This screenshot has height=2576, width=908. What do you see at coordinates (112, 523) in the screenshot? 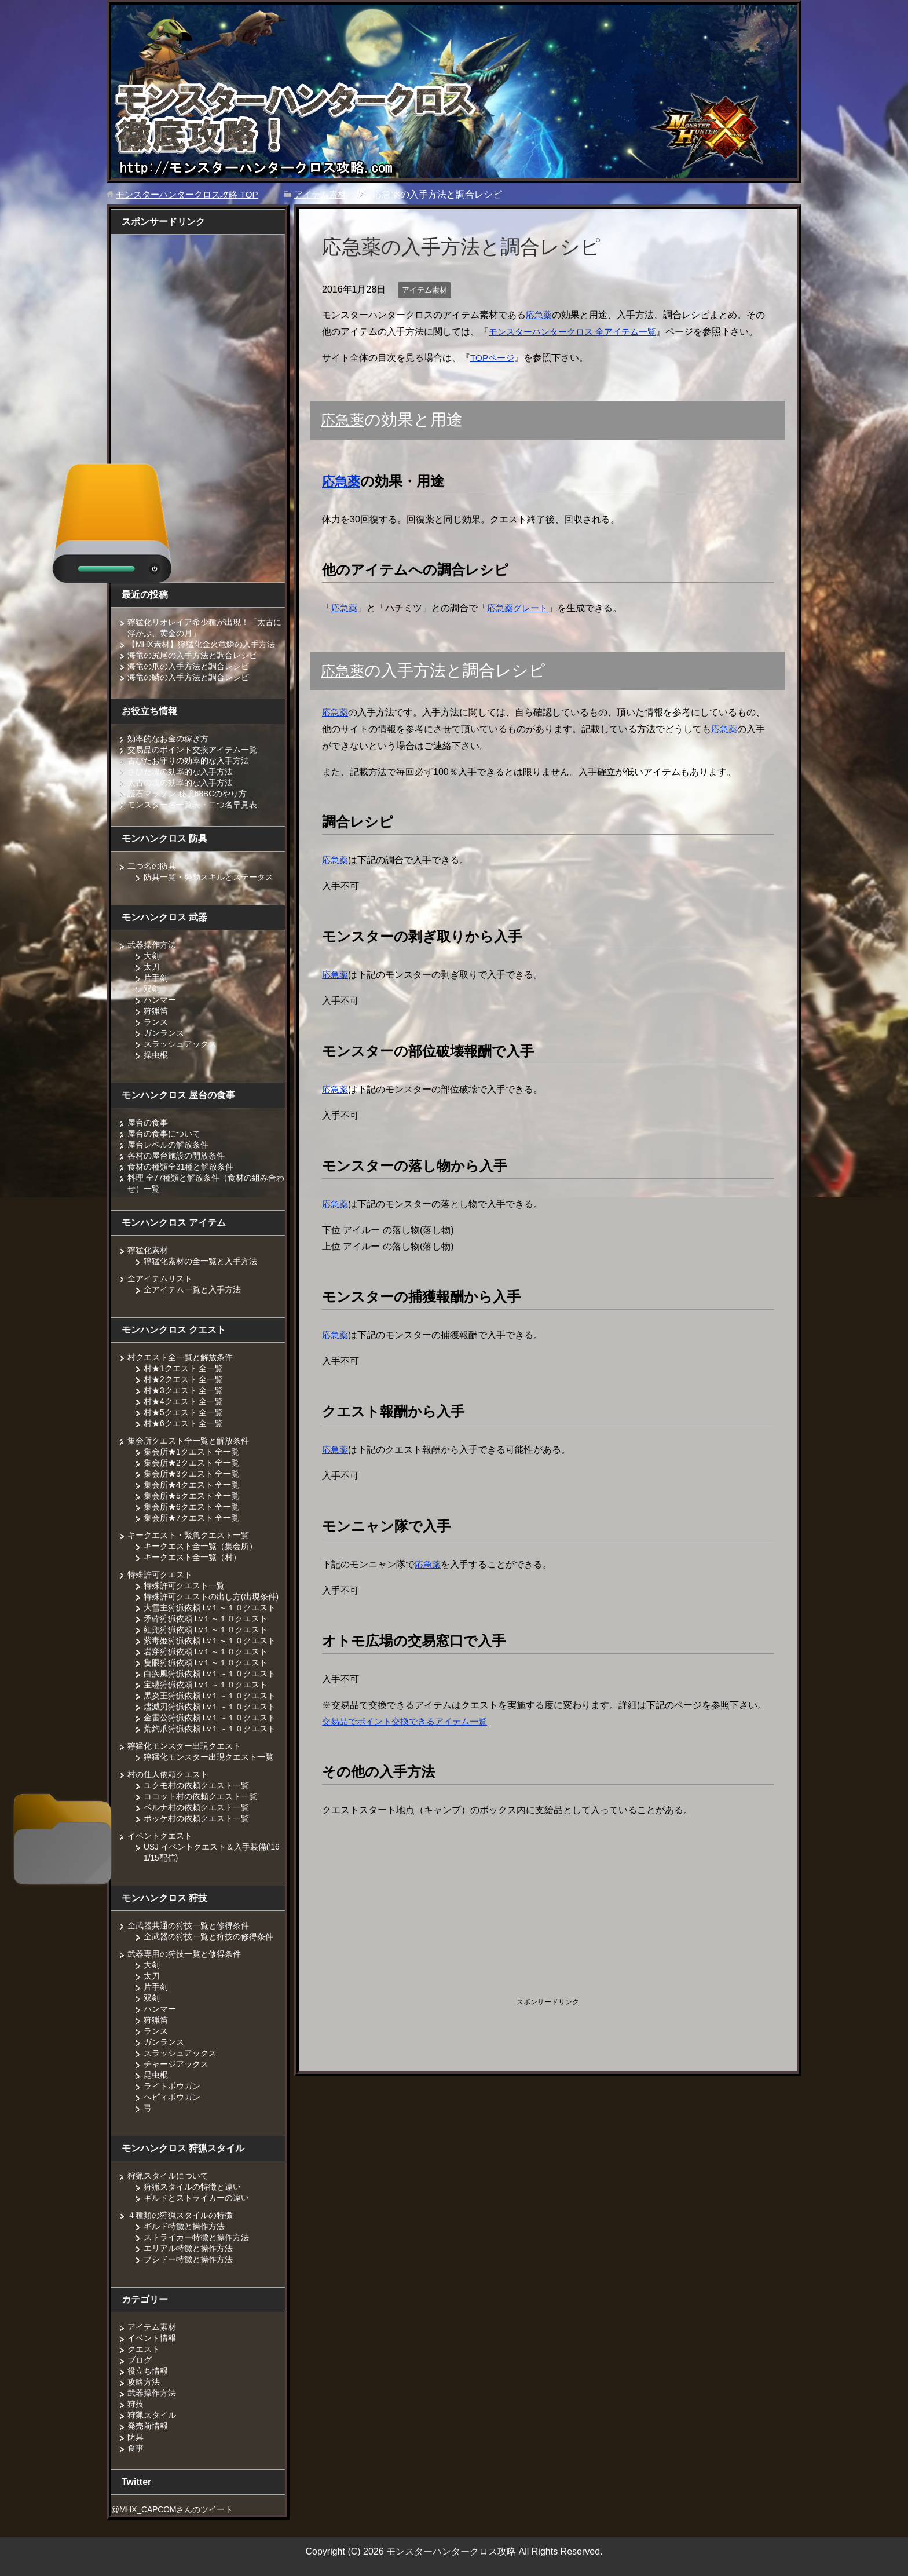
I see `external USB hard drive connected` at bounding box center [112, 523].